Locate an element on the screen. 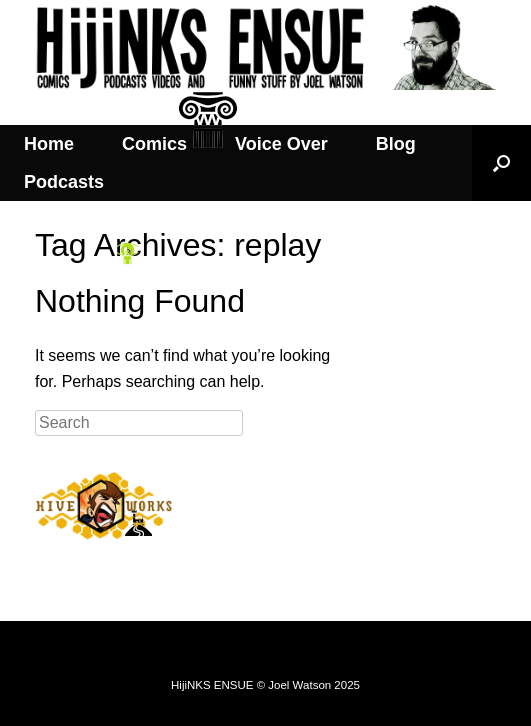 The height and width of the screenshot is (726, 531). indicates a paranoia or anxiety state in gameplay is located at coordinates (127, 253).